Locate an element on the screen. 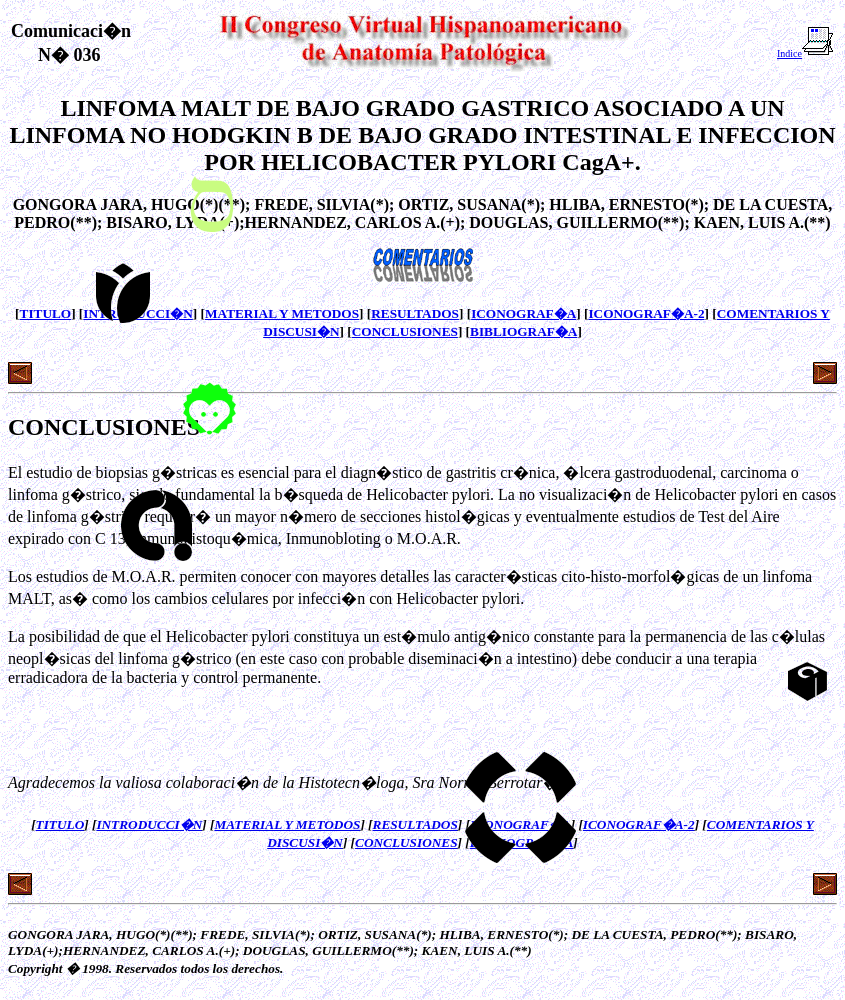 The image size is (845, 1000). google admob logo is located at coordinates (156, 525).